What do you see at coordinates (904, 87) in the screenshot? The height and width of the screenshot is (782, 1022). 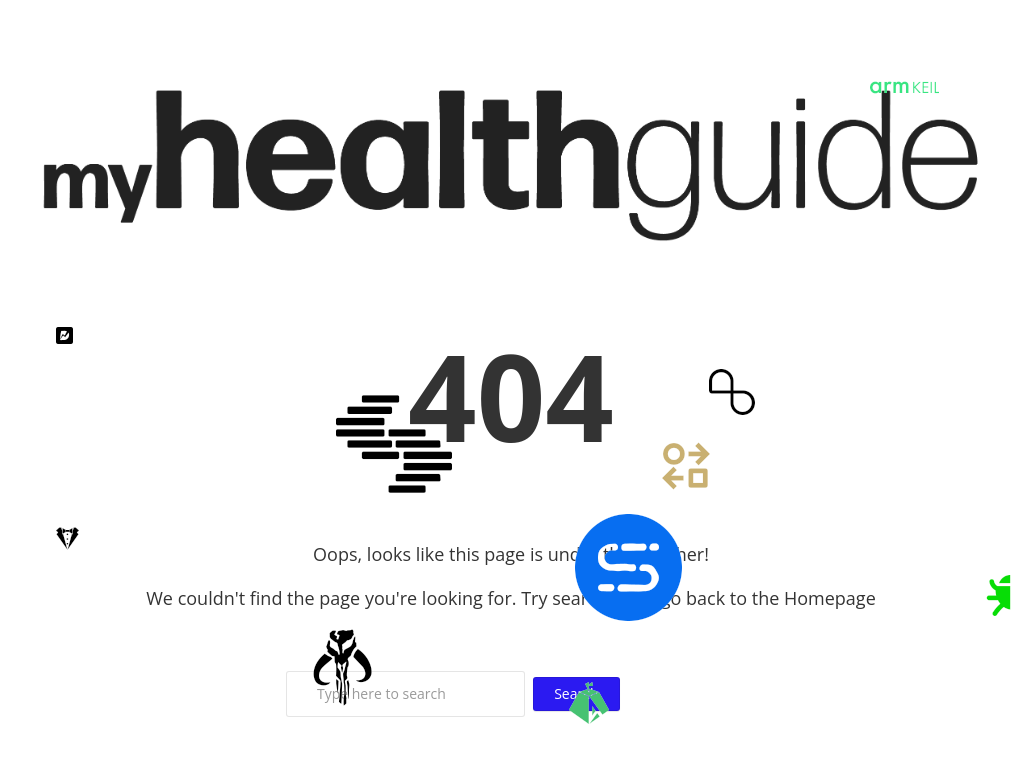 I see `arm keil brand logo` at bounding box center [904, 87].